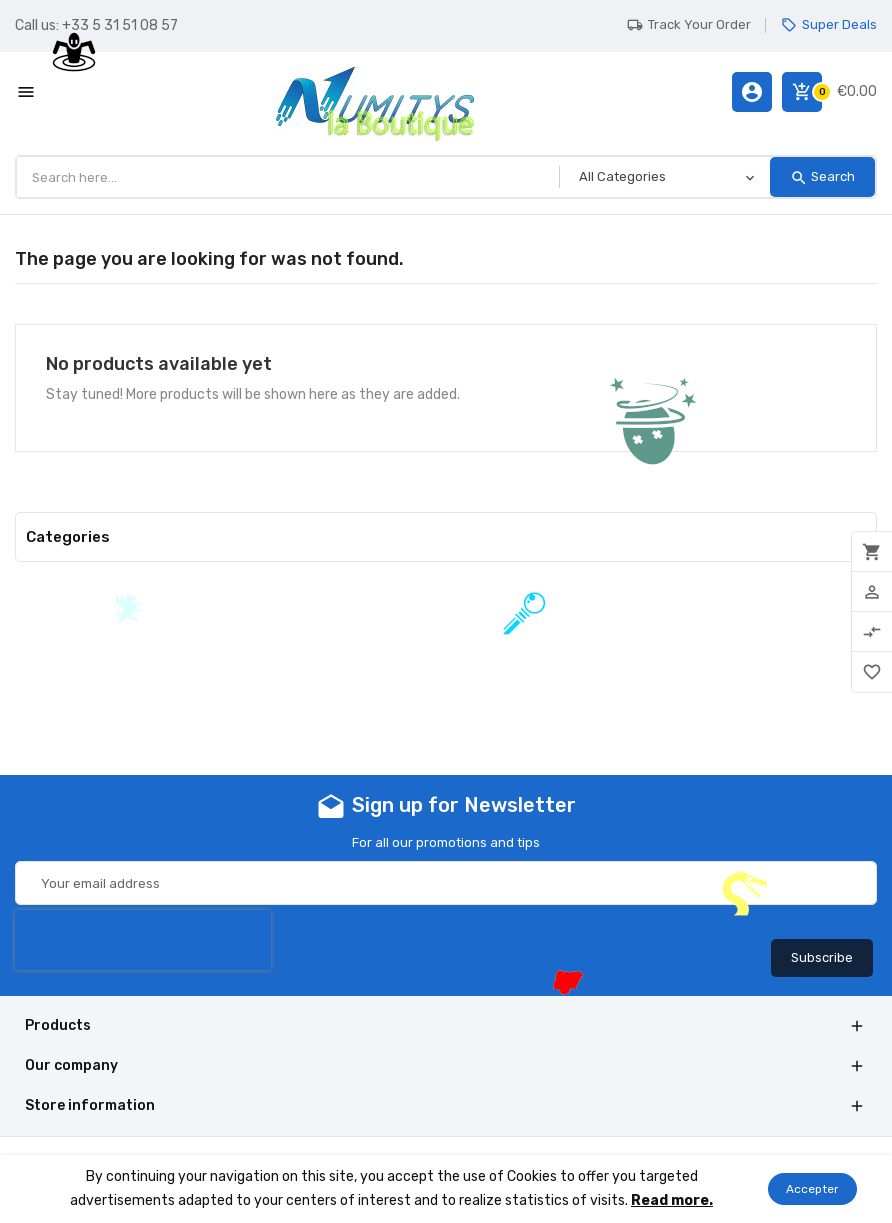 This screenshot has height=1223, width=892. Describe the element at coordinates (653, 421) in the screenshot. I see `indicates a knockout or dizzy state in gameplay` at that location.